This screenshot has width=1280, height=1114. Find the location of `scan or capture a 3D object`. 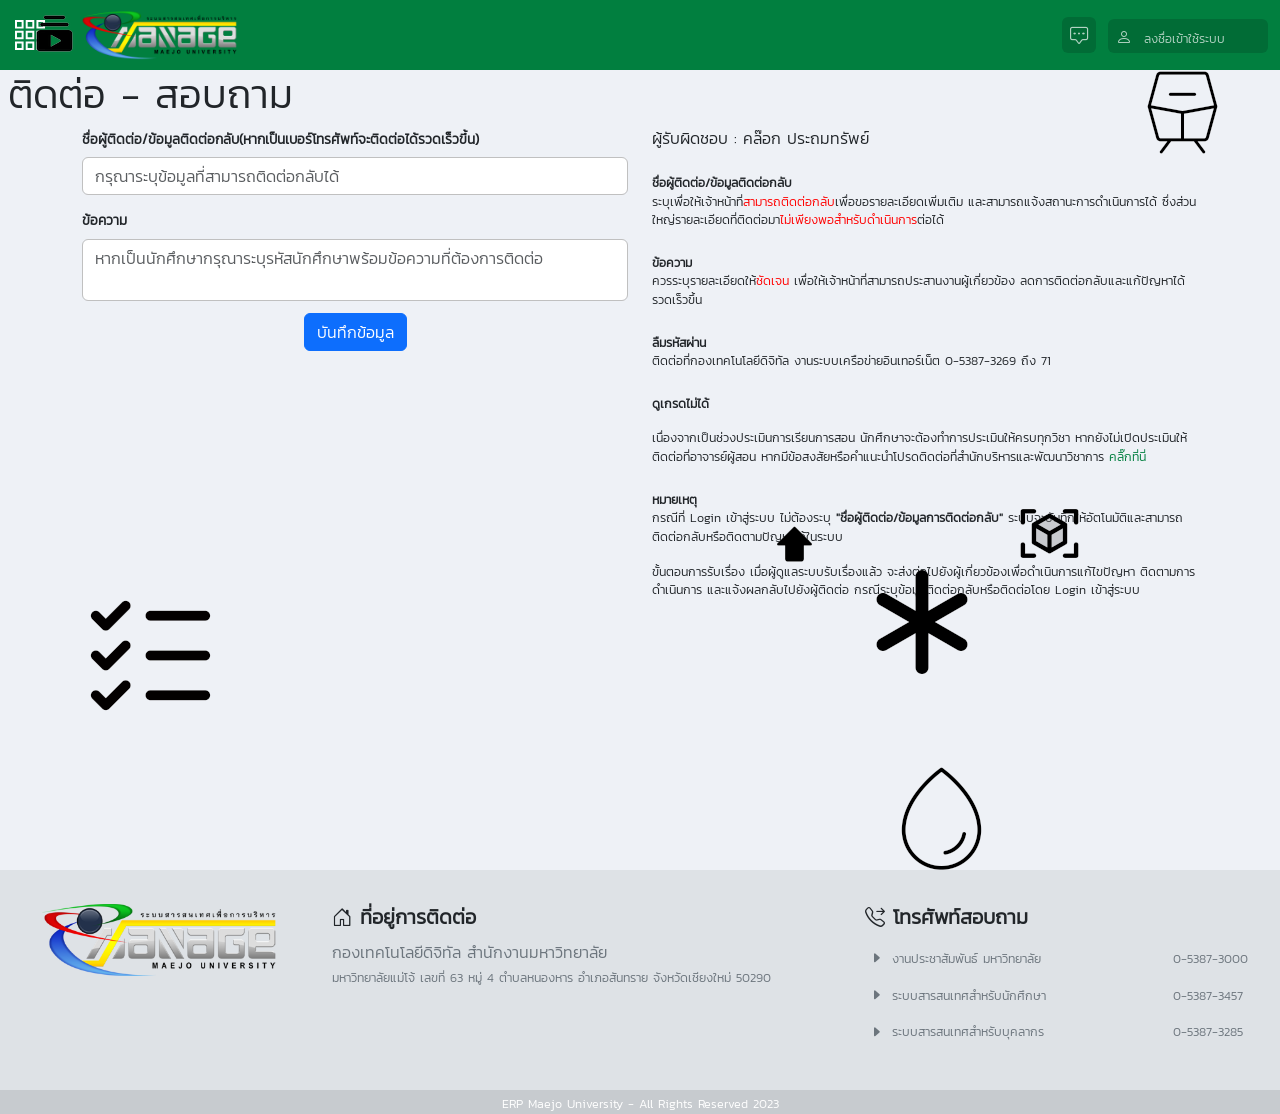

scan or capture a 3D object is located at coordinates (1049, 533).